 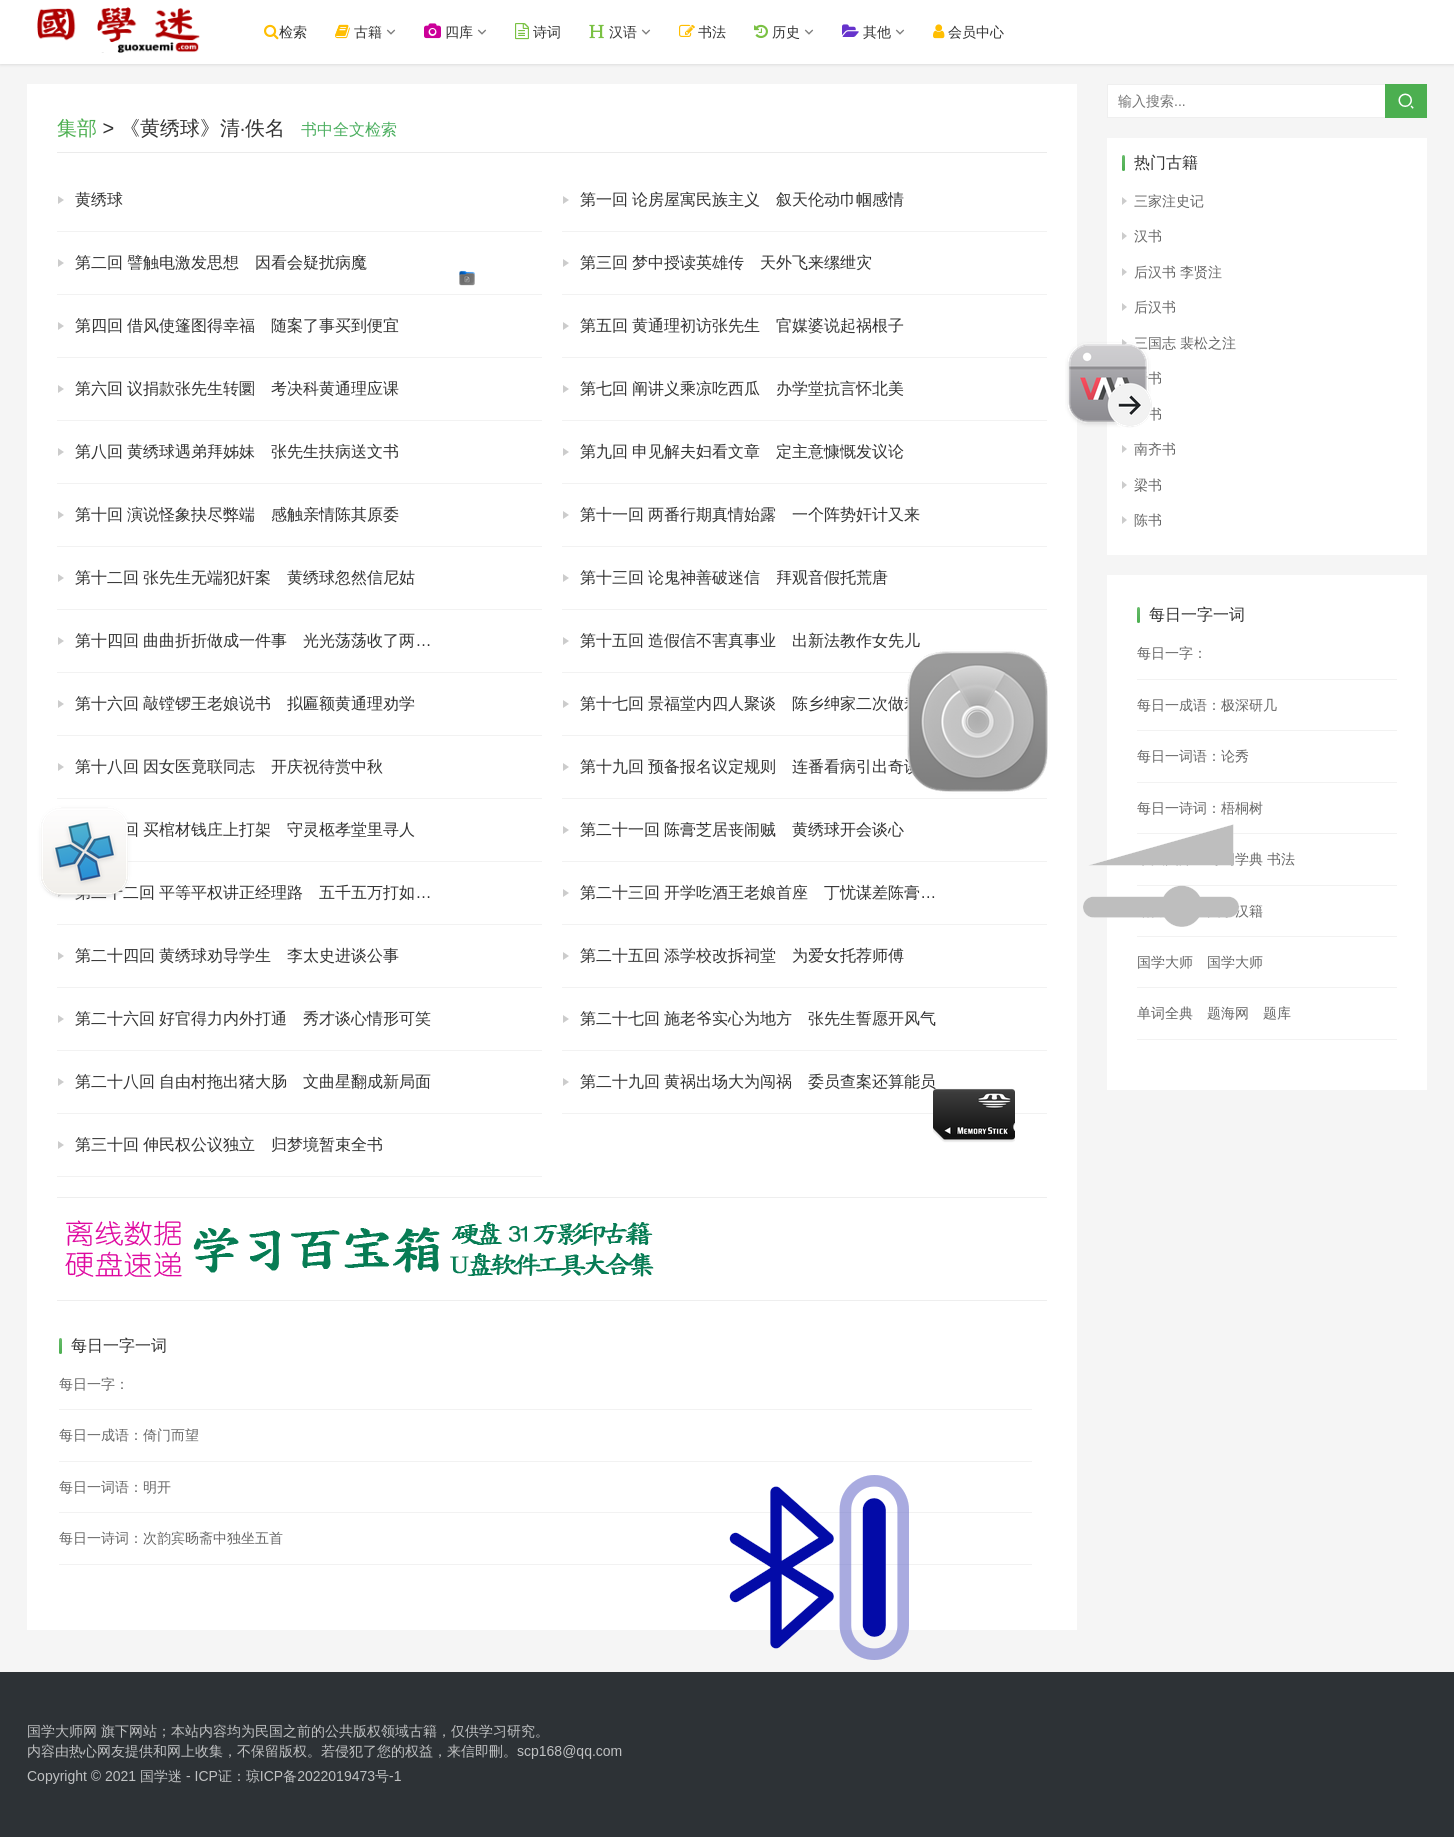 I want to click on launch ppsspp psp emulator, so click(x=84, y=851).